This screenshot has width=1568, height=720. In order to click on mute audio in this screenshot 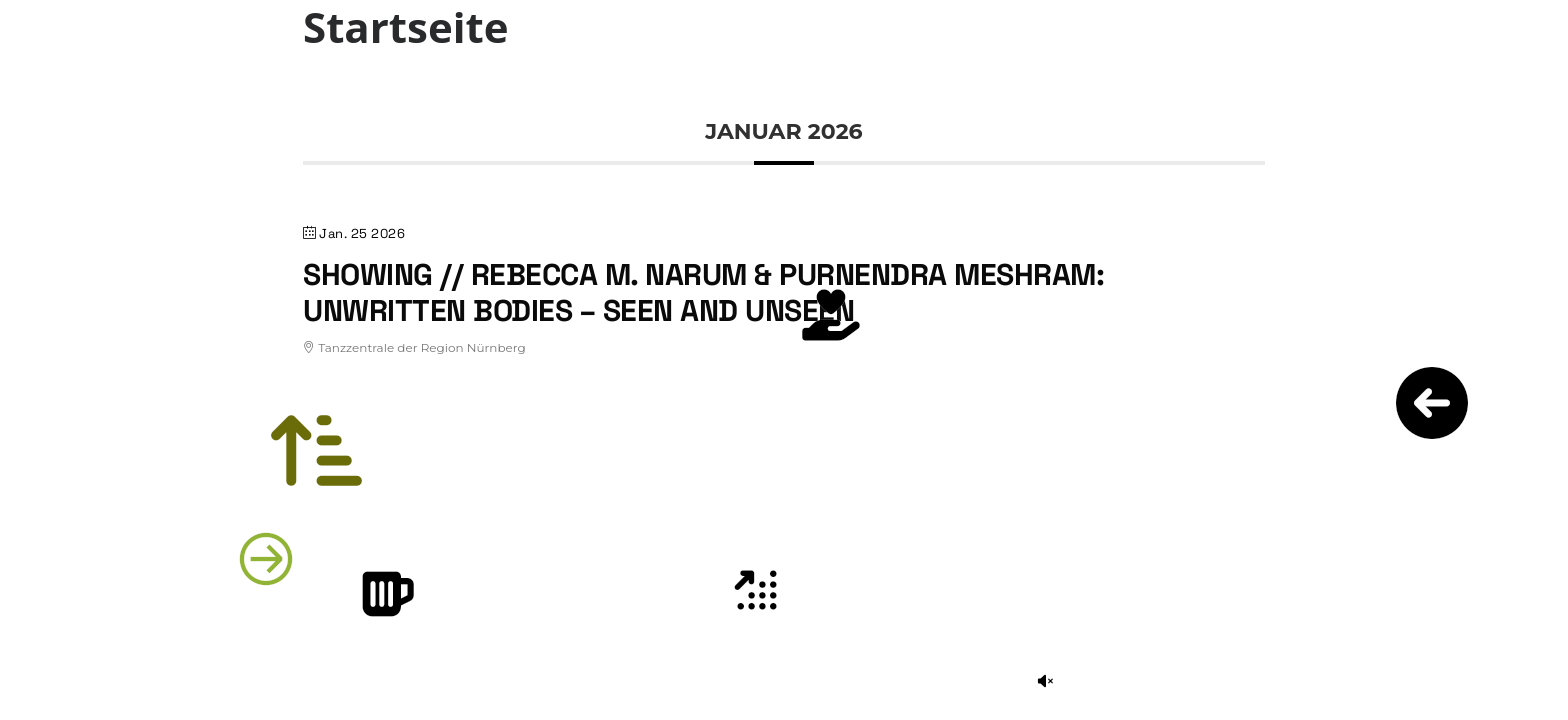, I will do `click(1046, 681)`.